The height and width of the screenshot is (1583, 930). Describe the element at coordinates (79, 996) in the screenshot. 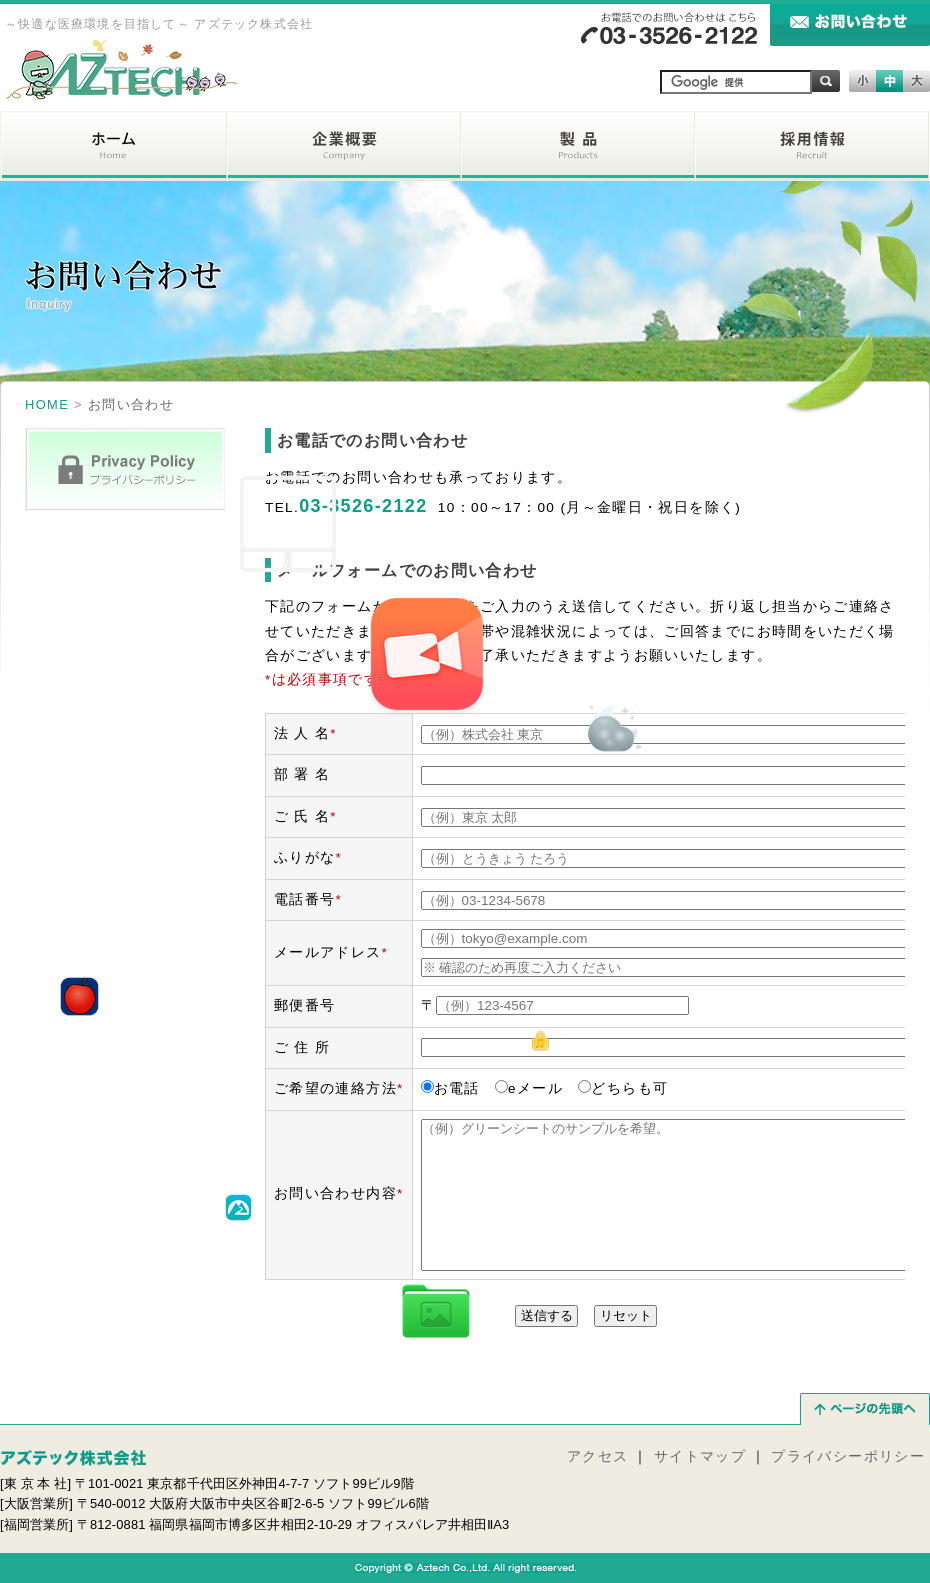

I see `open the tapple app` at that location.